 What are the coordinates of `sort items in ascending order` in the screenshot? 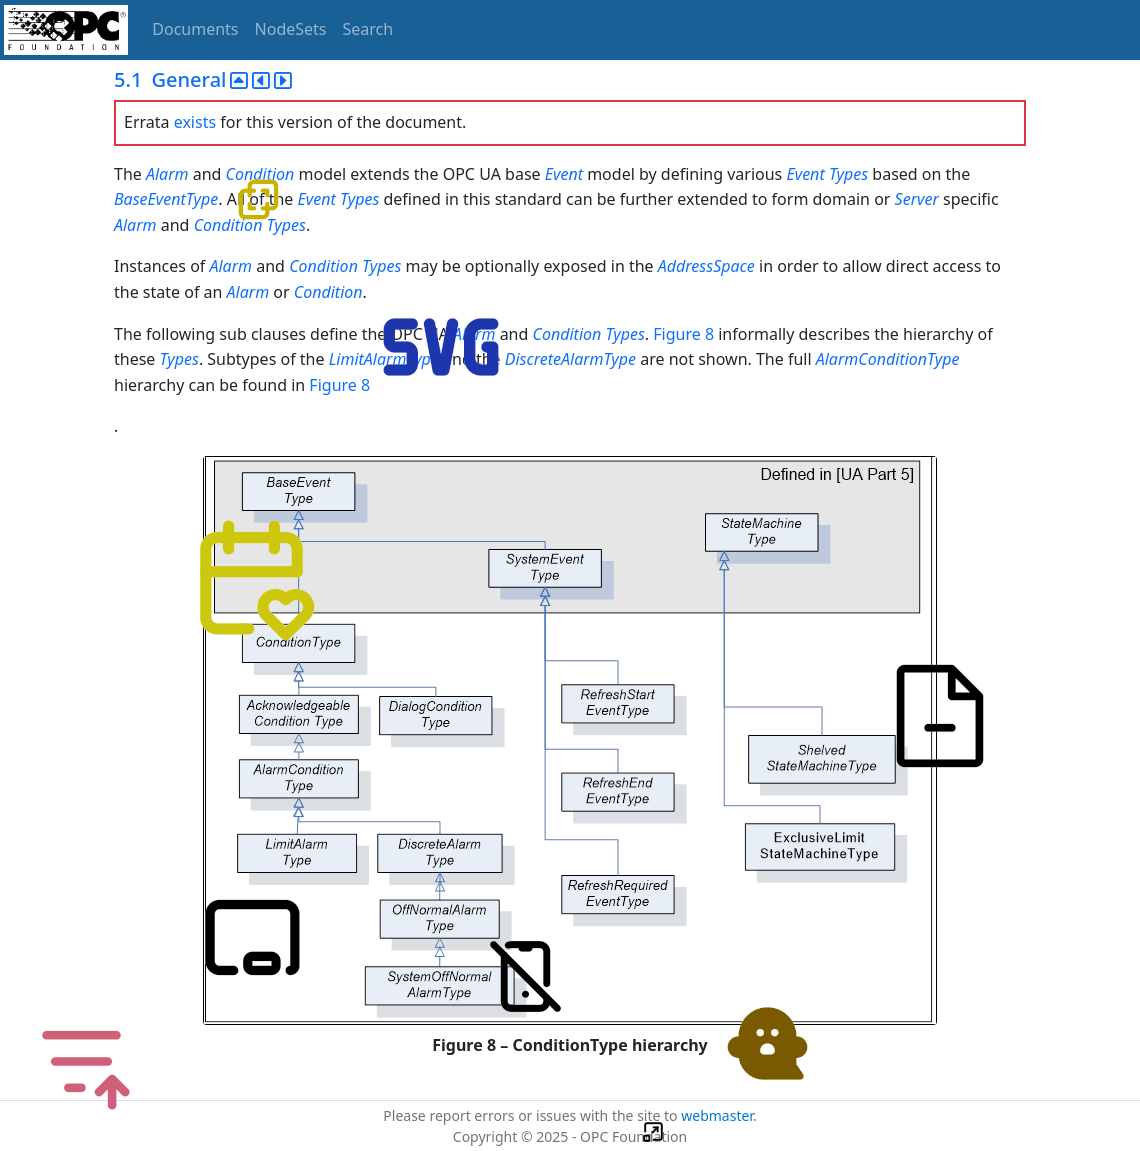 It's located at (81, 1061).